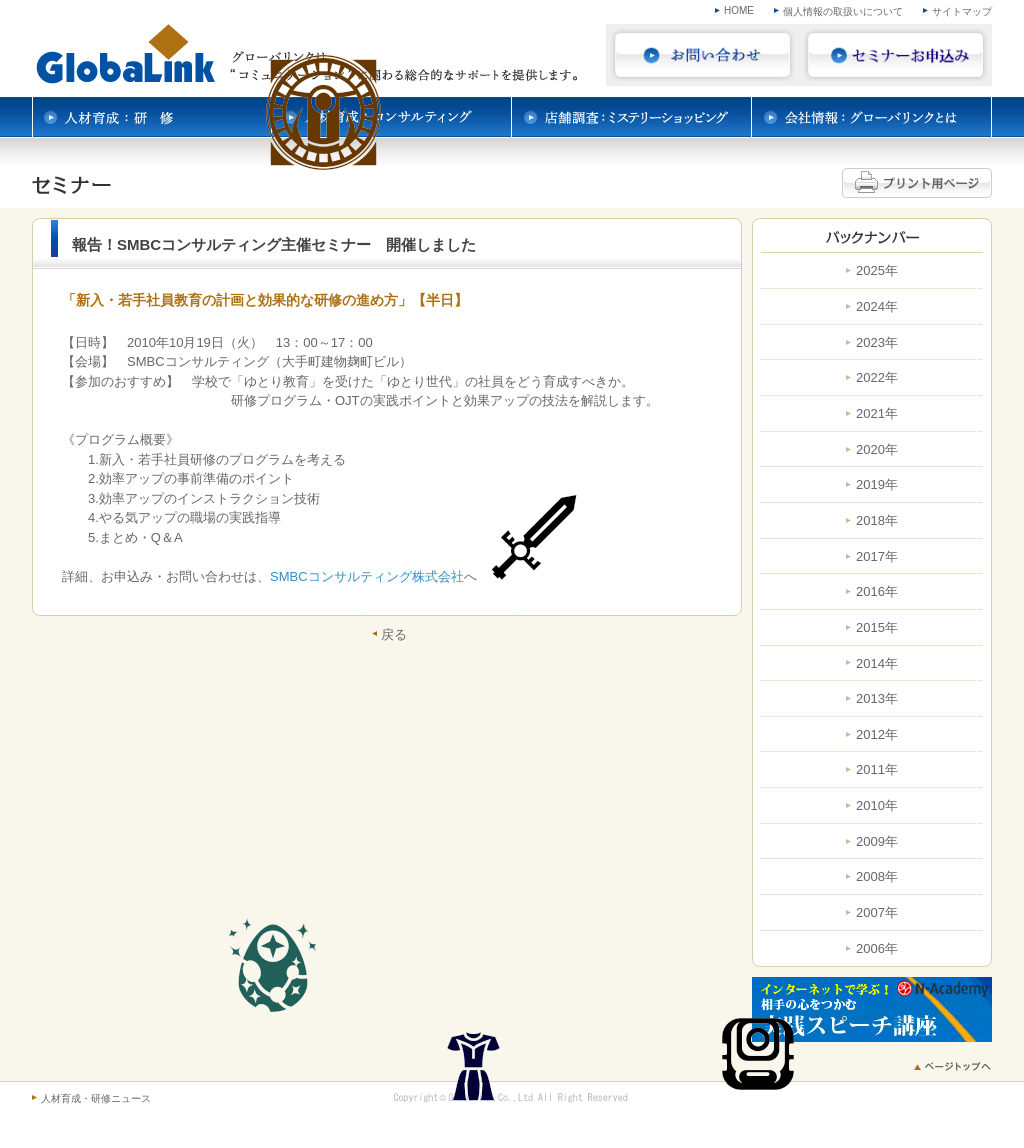  Describe the element at coordinates (273, 965) in the screenshot. I see `a cosmic or celestial themed collectible item` at that location.